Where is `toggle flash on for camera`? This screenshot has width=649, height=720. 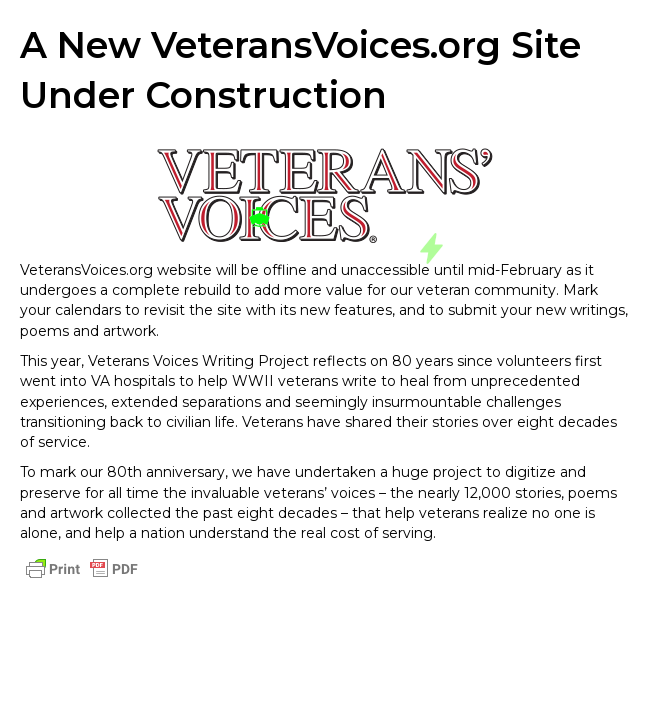 toggle flash on for camera is located at coordinates (431, 248).